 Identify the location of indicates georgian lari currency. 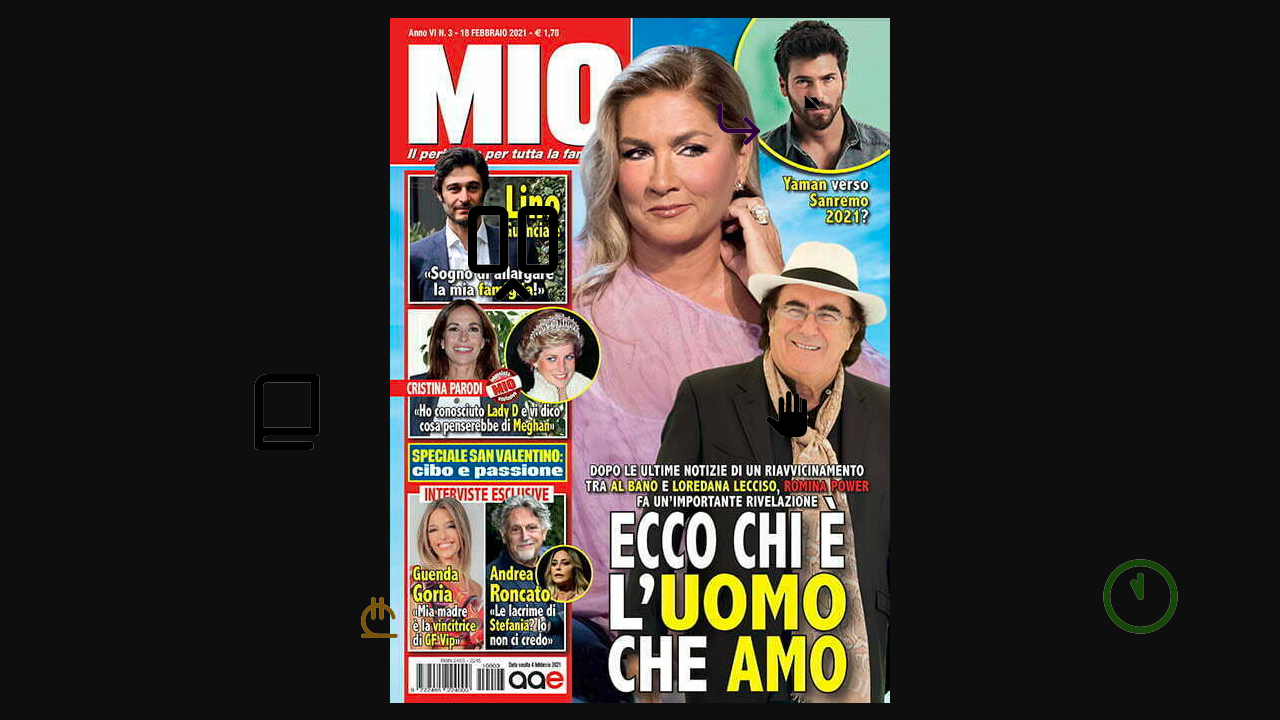
(379, 617).